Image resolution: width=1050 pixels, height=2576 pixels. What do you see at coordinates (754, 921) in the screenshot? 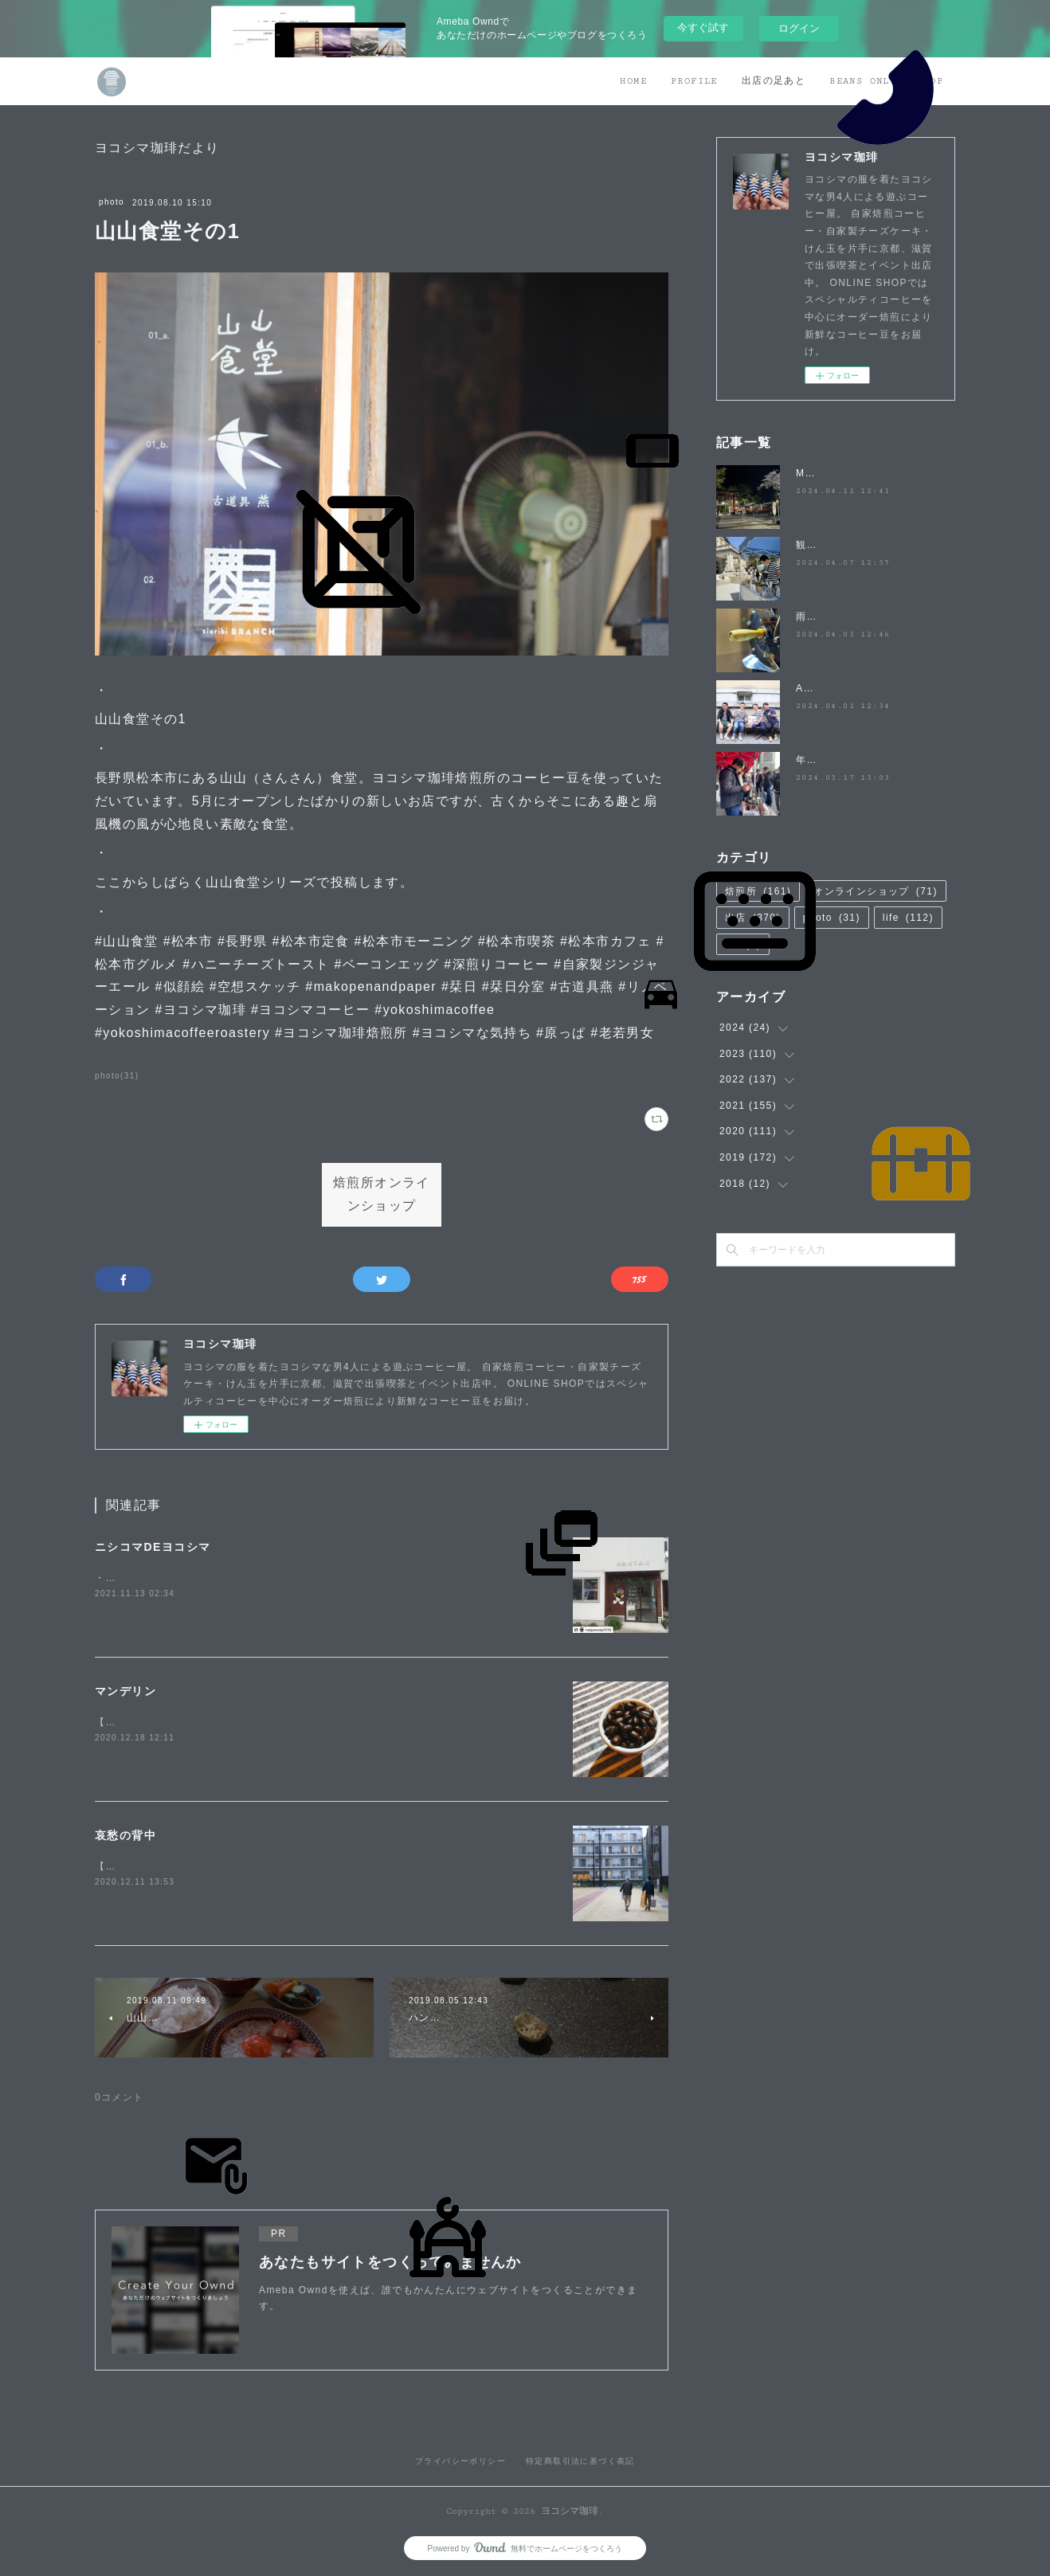
I see `open the on-screen keyboard` at bounding box center [754, 921].